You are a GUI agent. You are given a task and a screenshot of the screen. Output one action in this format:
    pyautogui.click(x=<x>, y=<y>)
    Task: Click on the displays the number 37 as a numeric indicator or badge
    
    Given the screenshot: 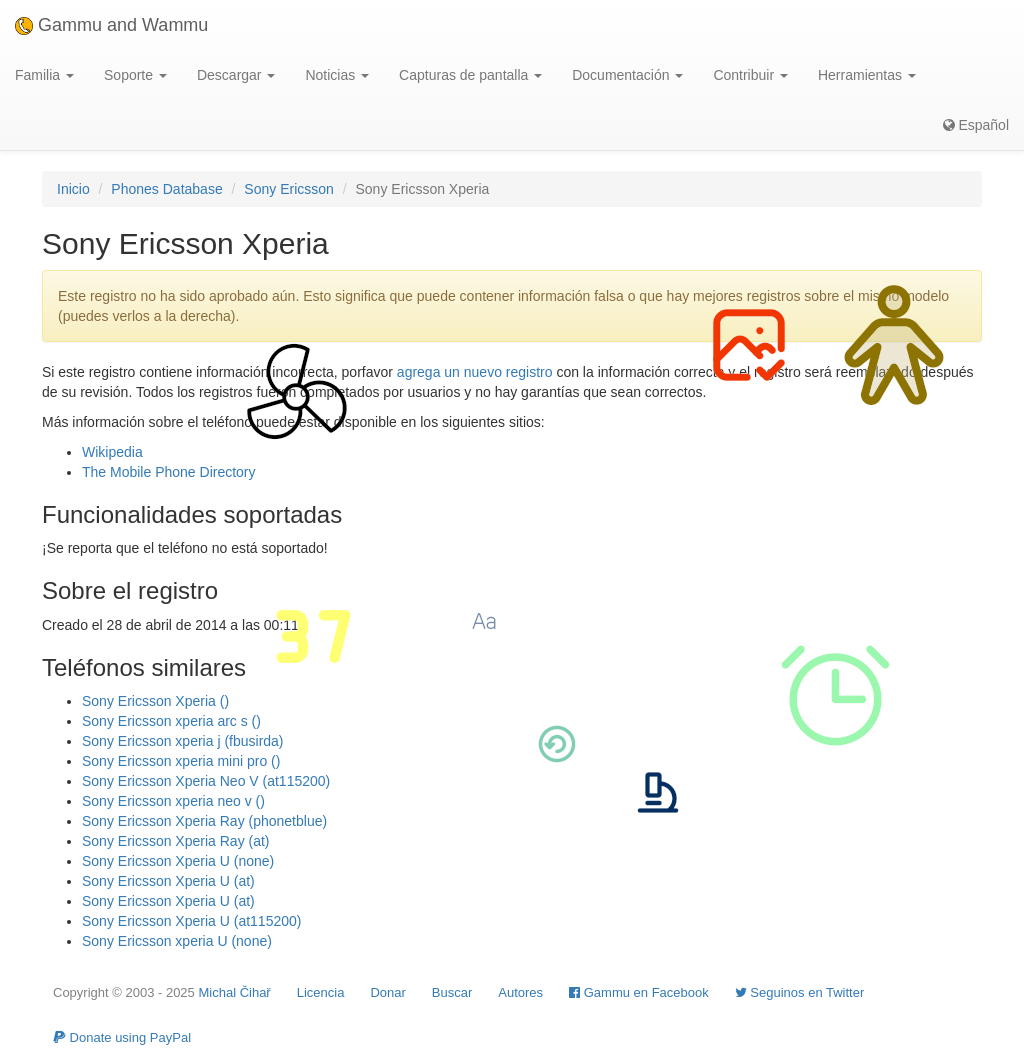 What is the action you would take?
    pyautogui.click(x=313, y=636)
    